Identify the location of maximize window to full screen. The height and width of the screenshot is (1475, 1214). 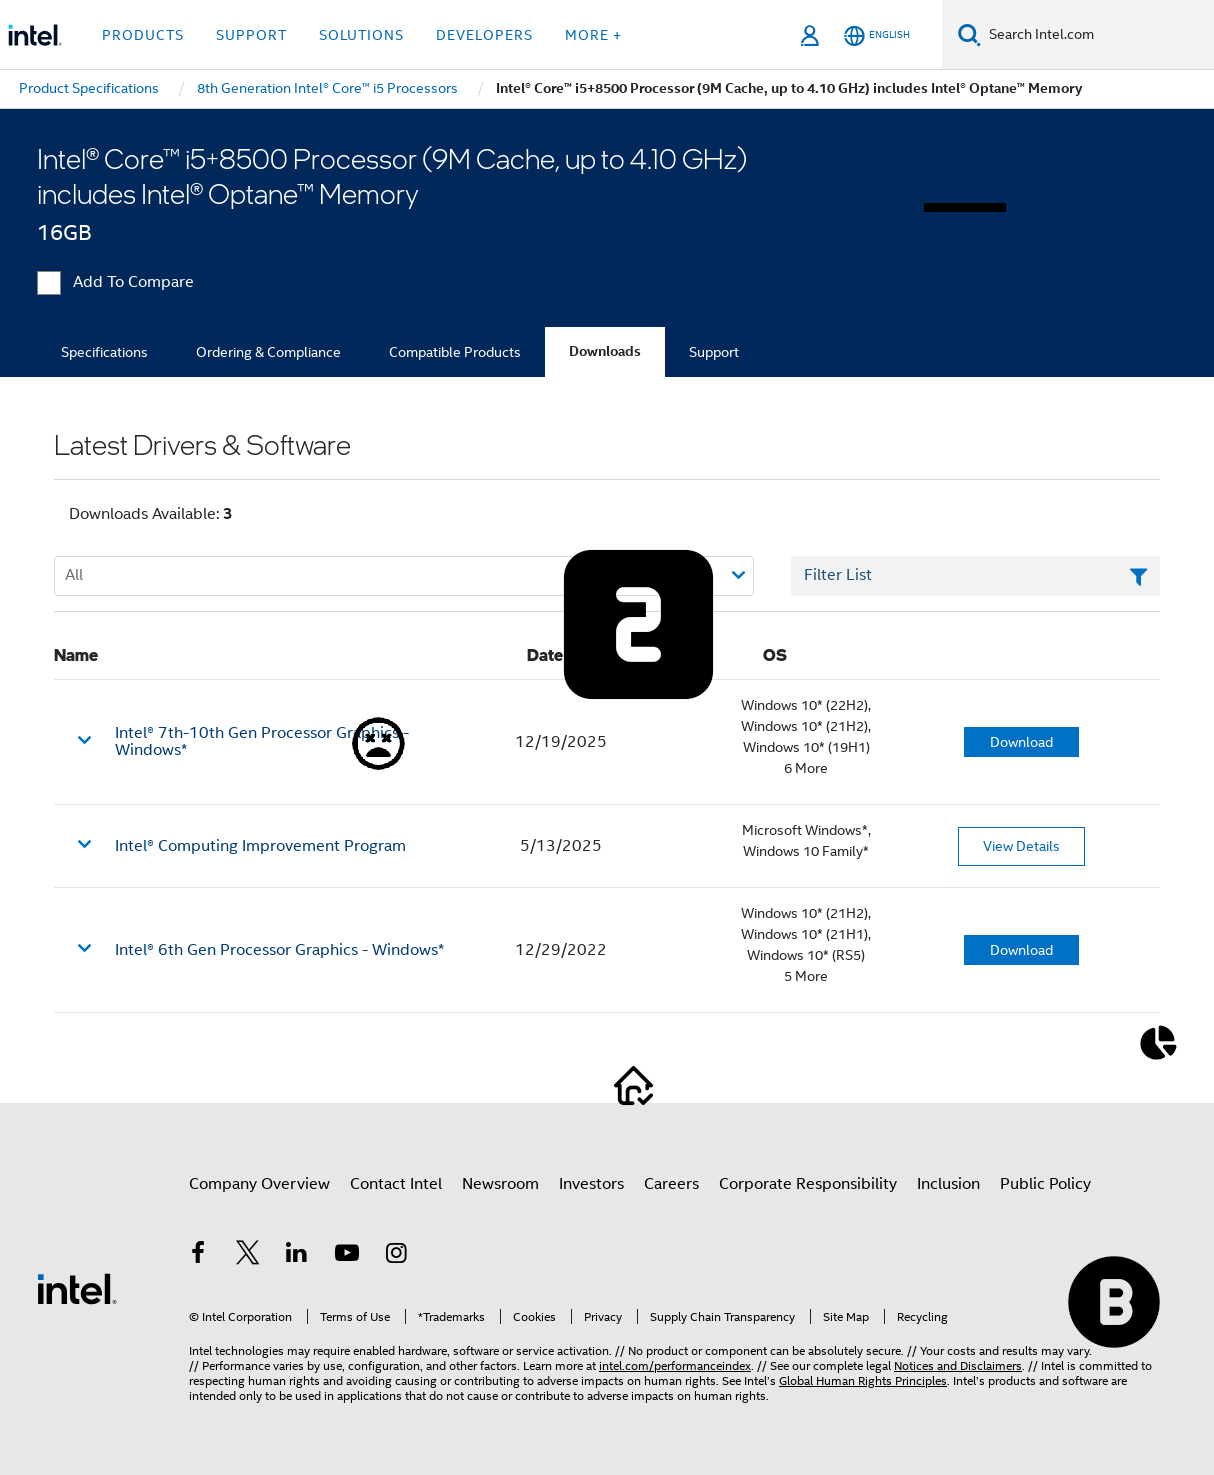
(965, 244).